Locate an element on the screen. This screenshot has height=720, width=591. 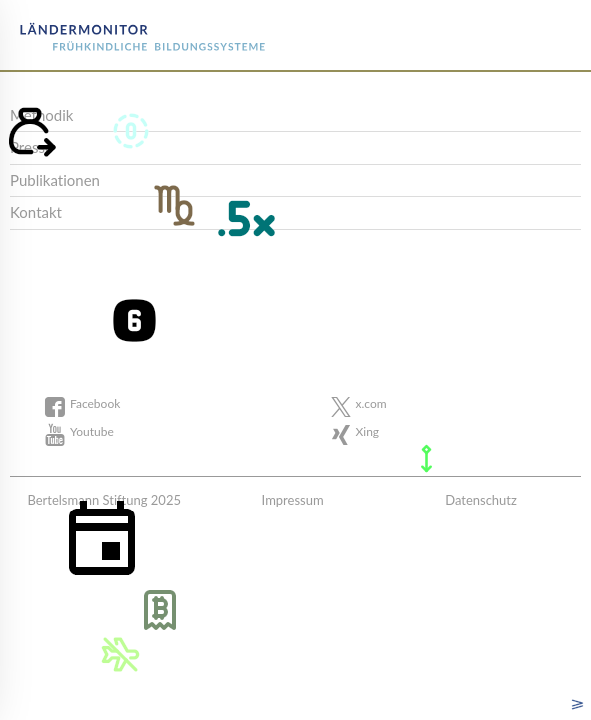
indicates virgo zodiac sign is located at coordinates (175, 204).